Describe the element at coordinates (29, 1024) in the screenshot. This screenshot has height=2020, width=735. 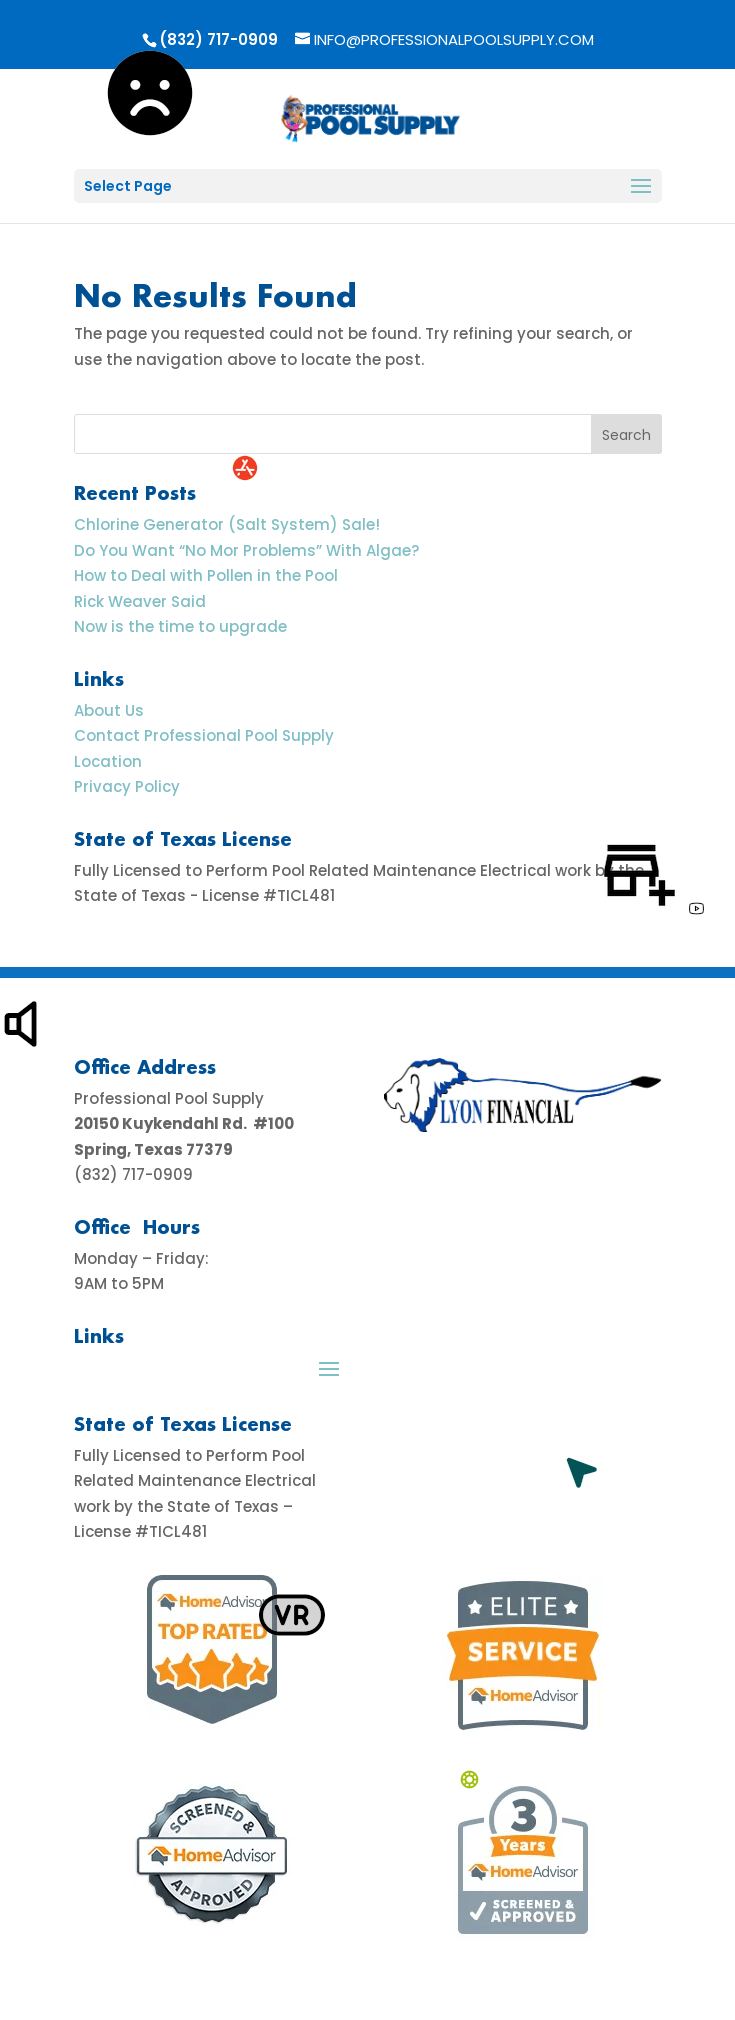
I see `speaker with no audio output` at that location.